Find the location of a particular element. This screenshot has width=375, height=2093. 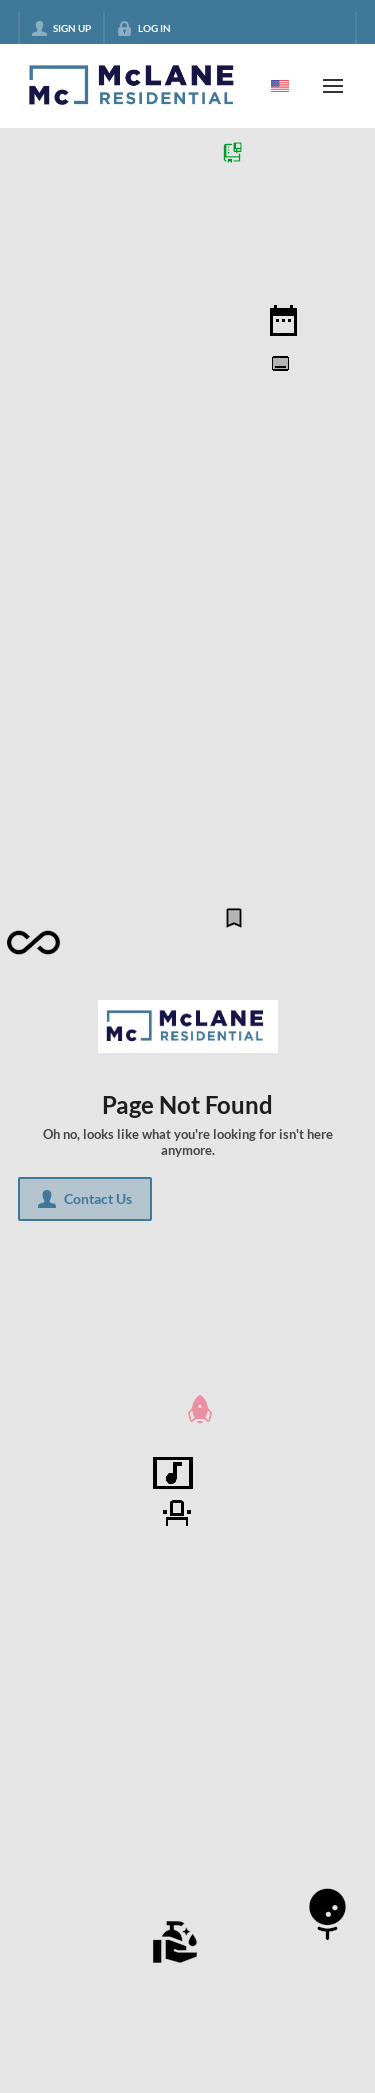

select or reserve a seat is located at coordinates (177, 1513).